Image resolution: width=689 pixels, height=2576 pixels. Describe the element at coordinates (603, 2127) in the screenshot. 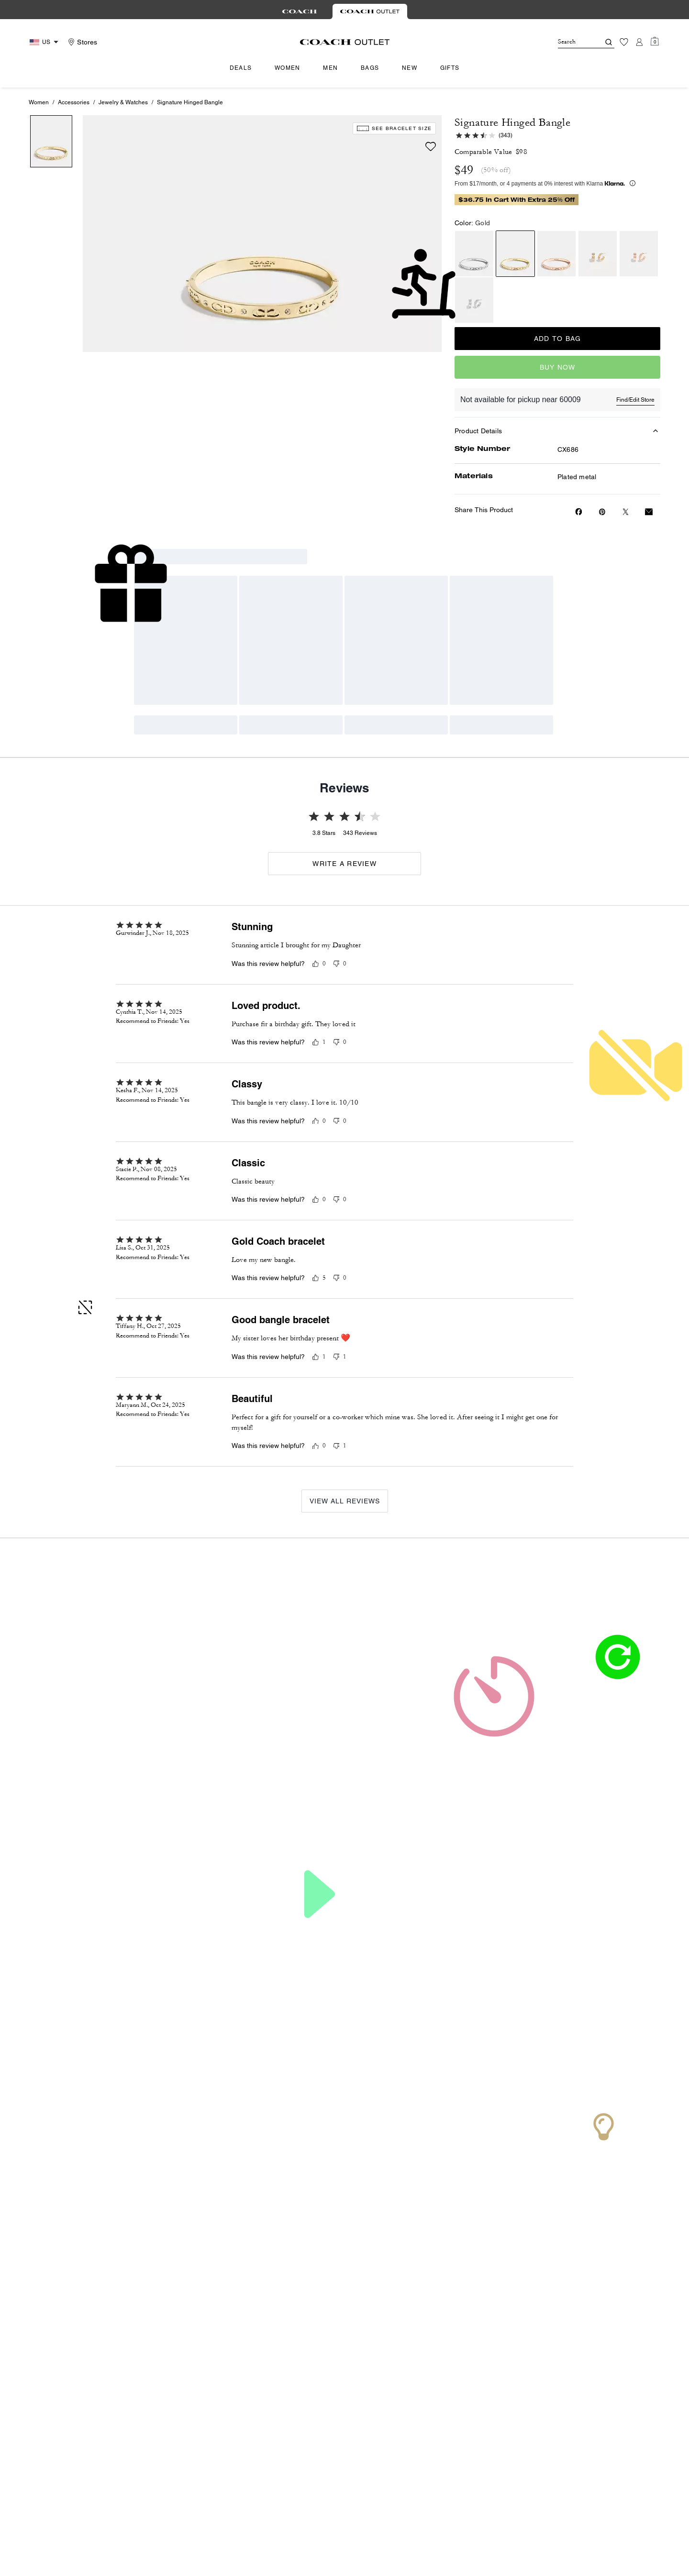

I see `view tips or helpful suggestions` at that location.